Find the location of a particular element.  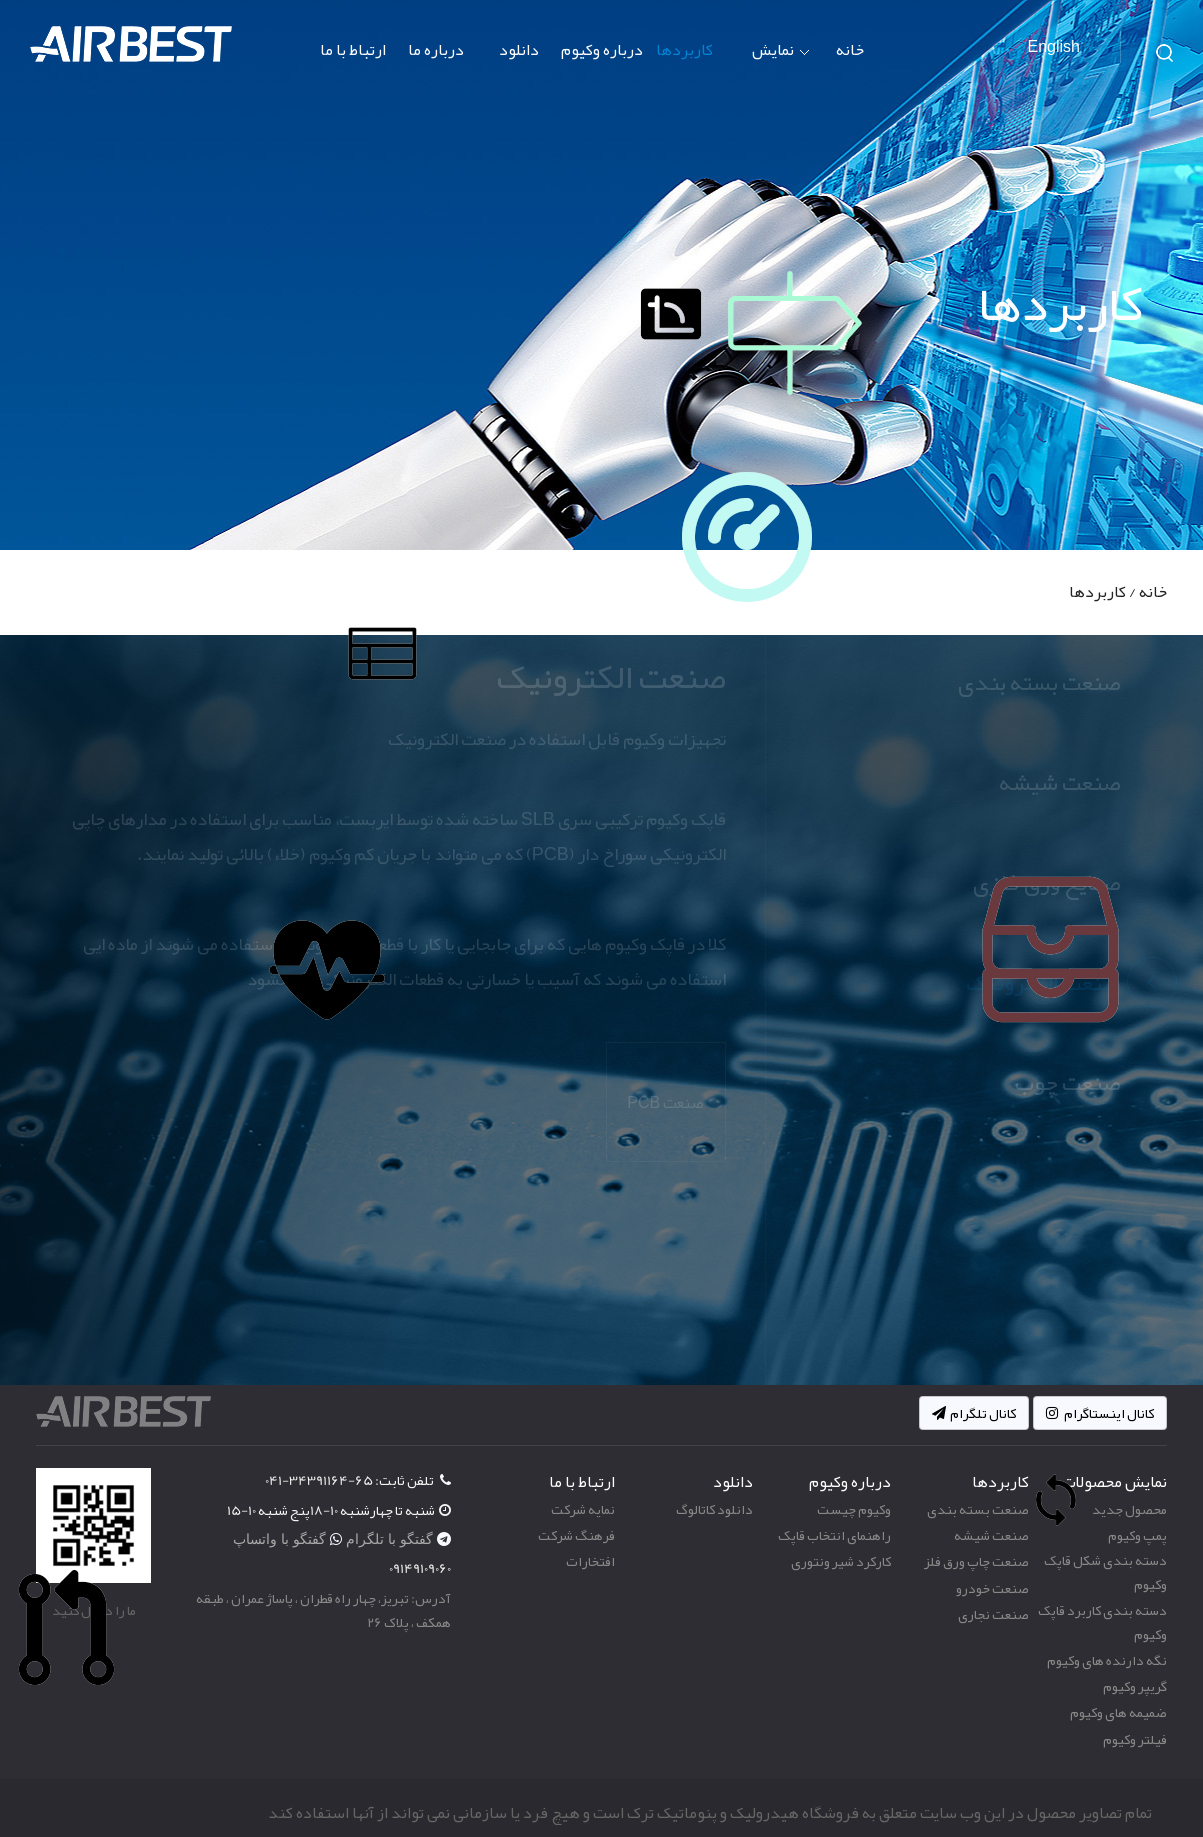

view performance metrics or speed is located at coordinates (747, 537).